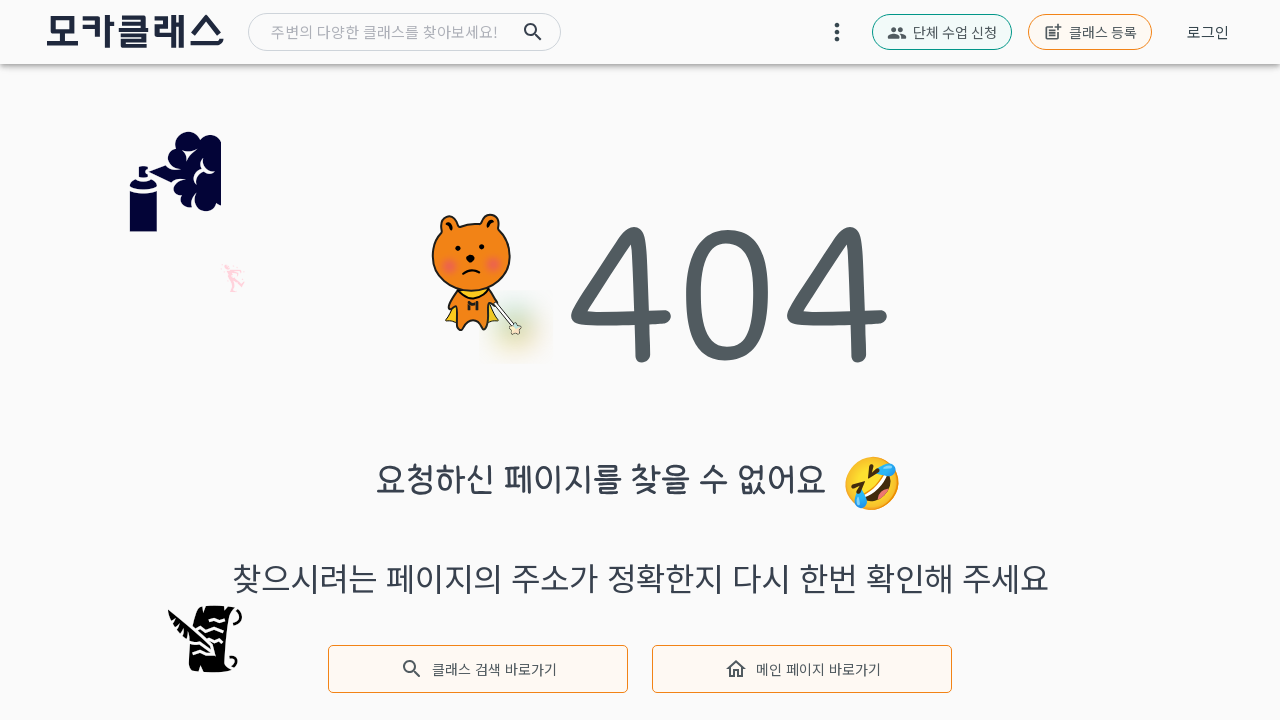  Describe the element at coordinates (205, 639) in the screenshot. I see `access quest log or story journal` at that location.